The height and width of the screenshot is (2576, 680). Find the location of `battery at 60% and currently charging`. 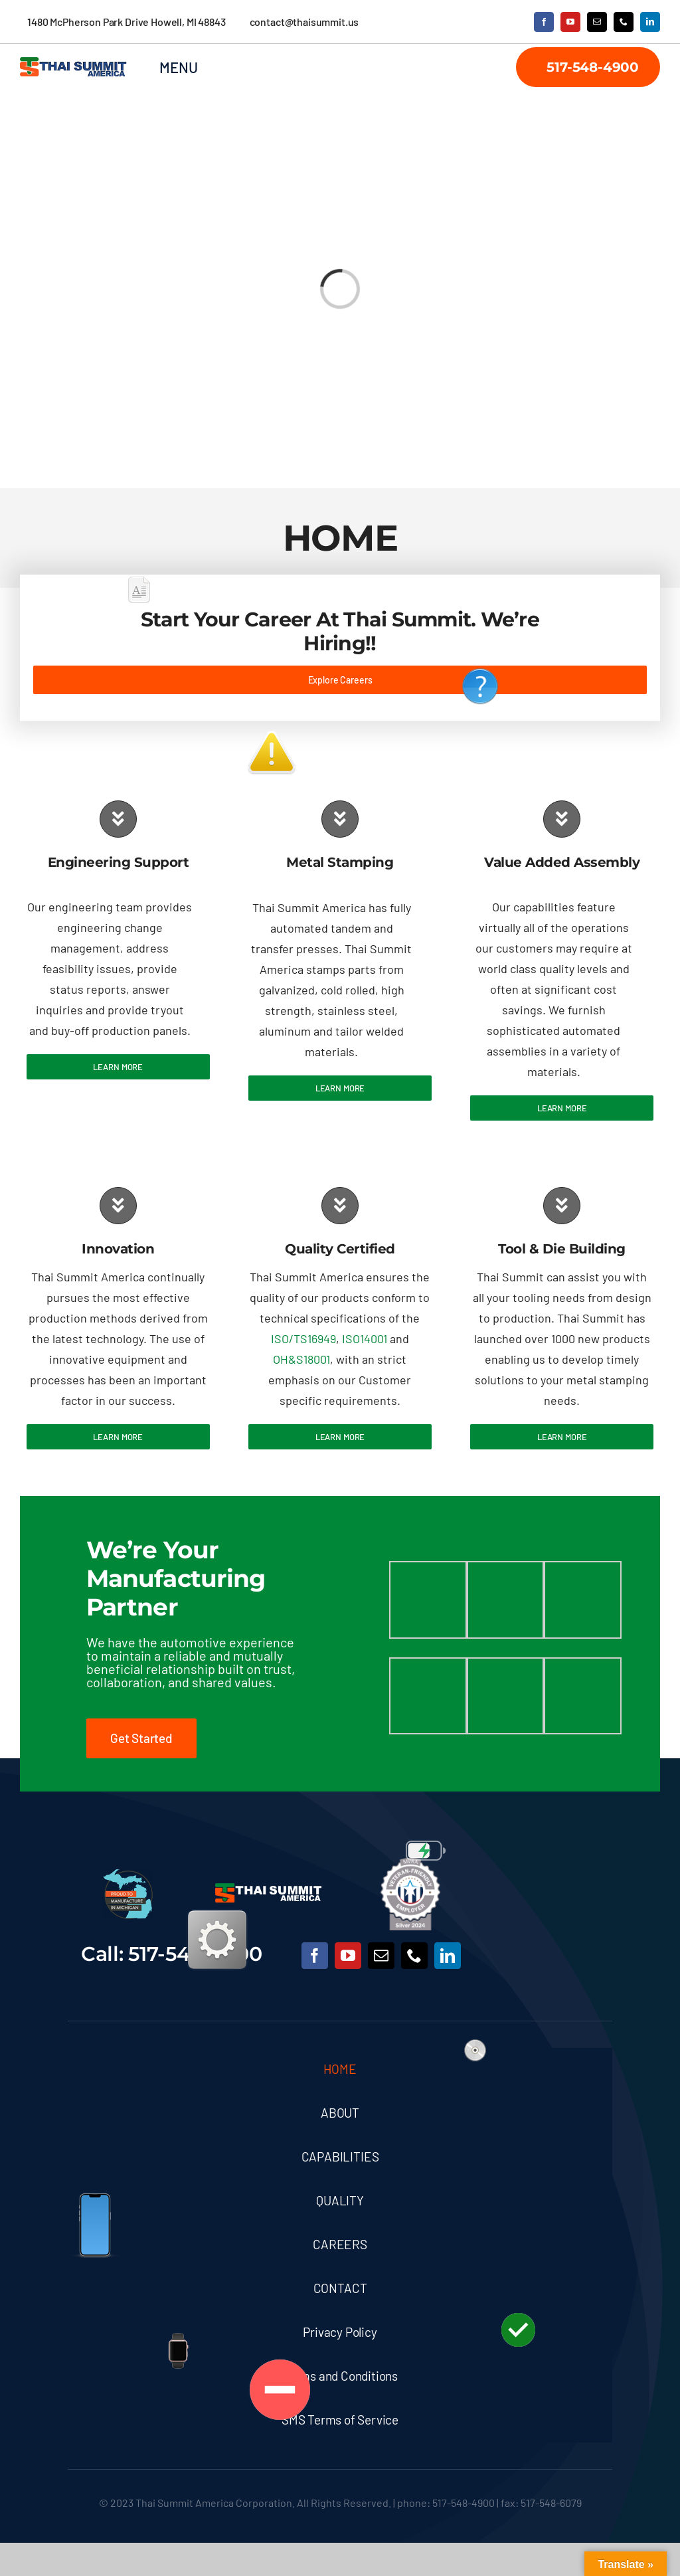

battery at 60% and currently charging is located at coordinates (426, 1851).